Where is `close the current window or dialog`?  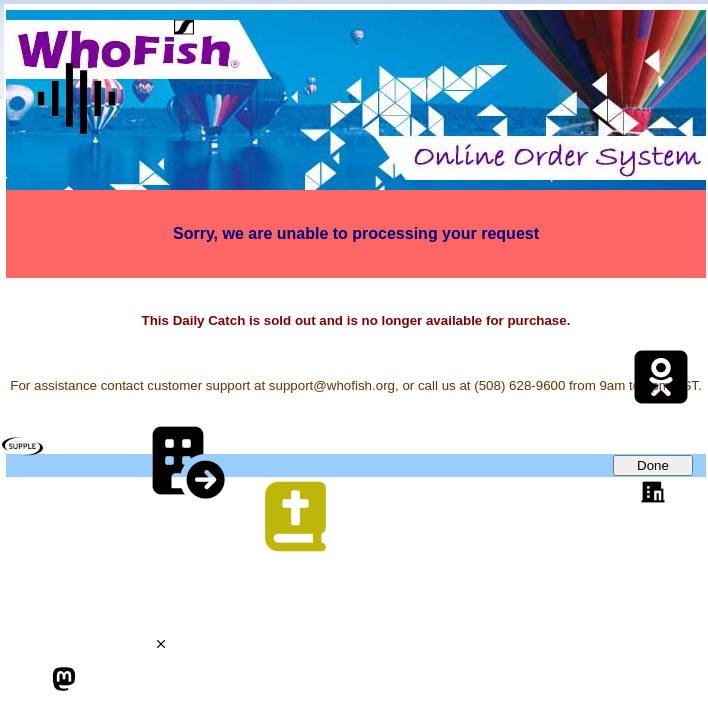 close the current window or dialog is located at coordinates (161, 644).